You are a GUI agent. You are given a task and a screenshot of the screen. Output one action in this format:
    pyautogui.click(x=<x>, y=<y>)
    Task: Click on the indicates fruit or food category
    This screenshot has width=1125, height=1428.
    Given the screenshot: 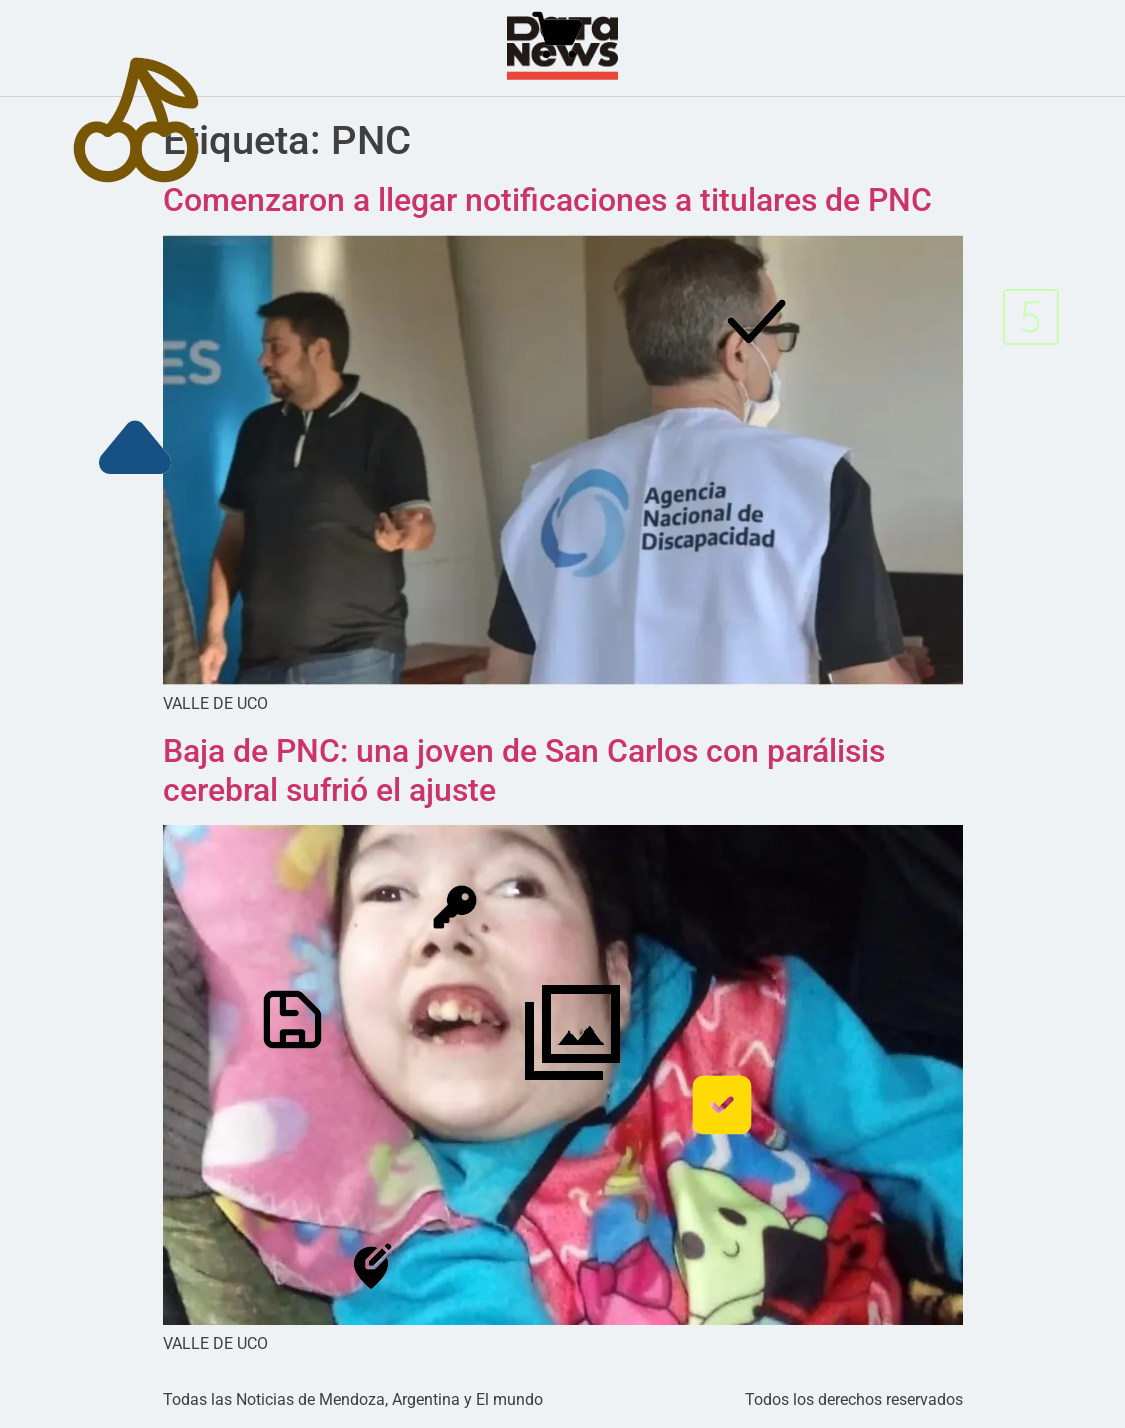 What is the action you would take?
    pyautogui.click(x=136, y=120)
    